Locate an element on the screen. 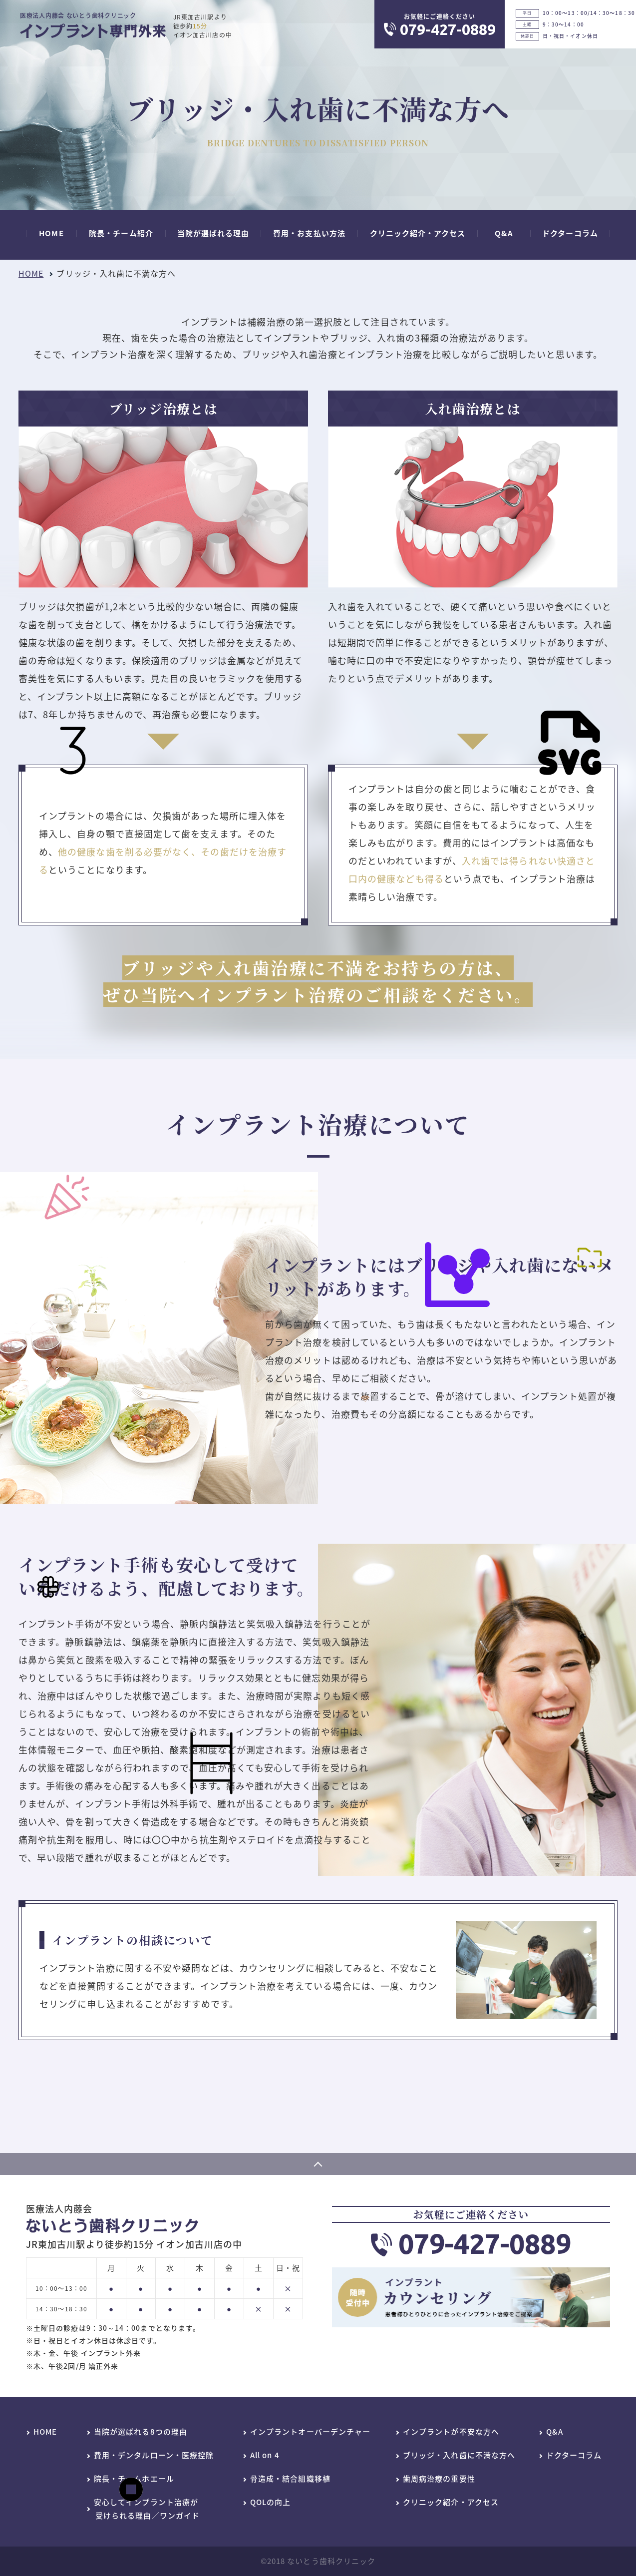  stop playback is located at coordinates (131, 2489).